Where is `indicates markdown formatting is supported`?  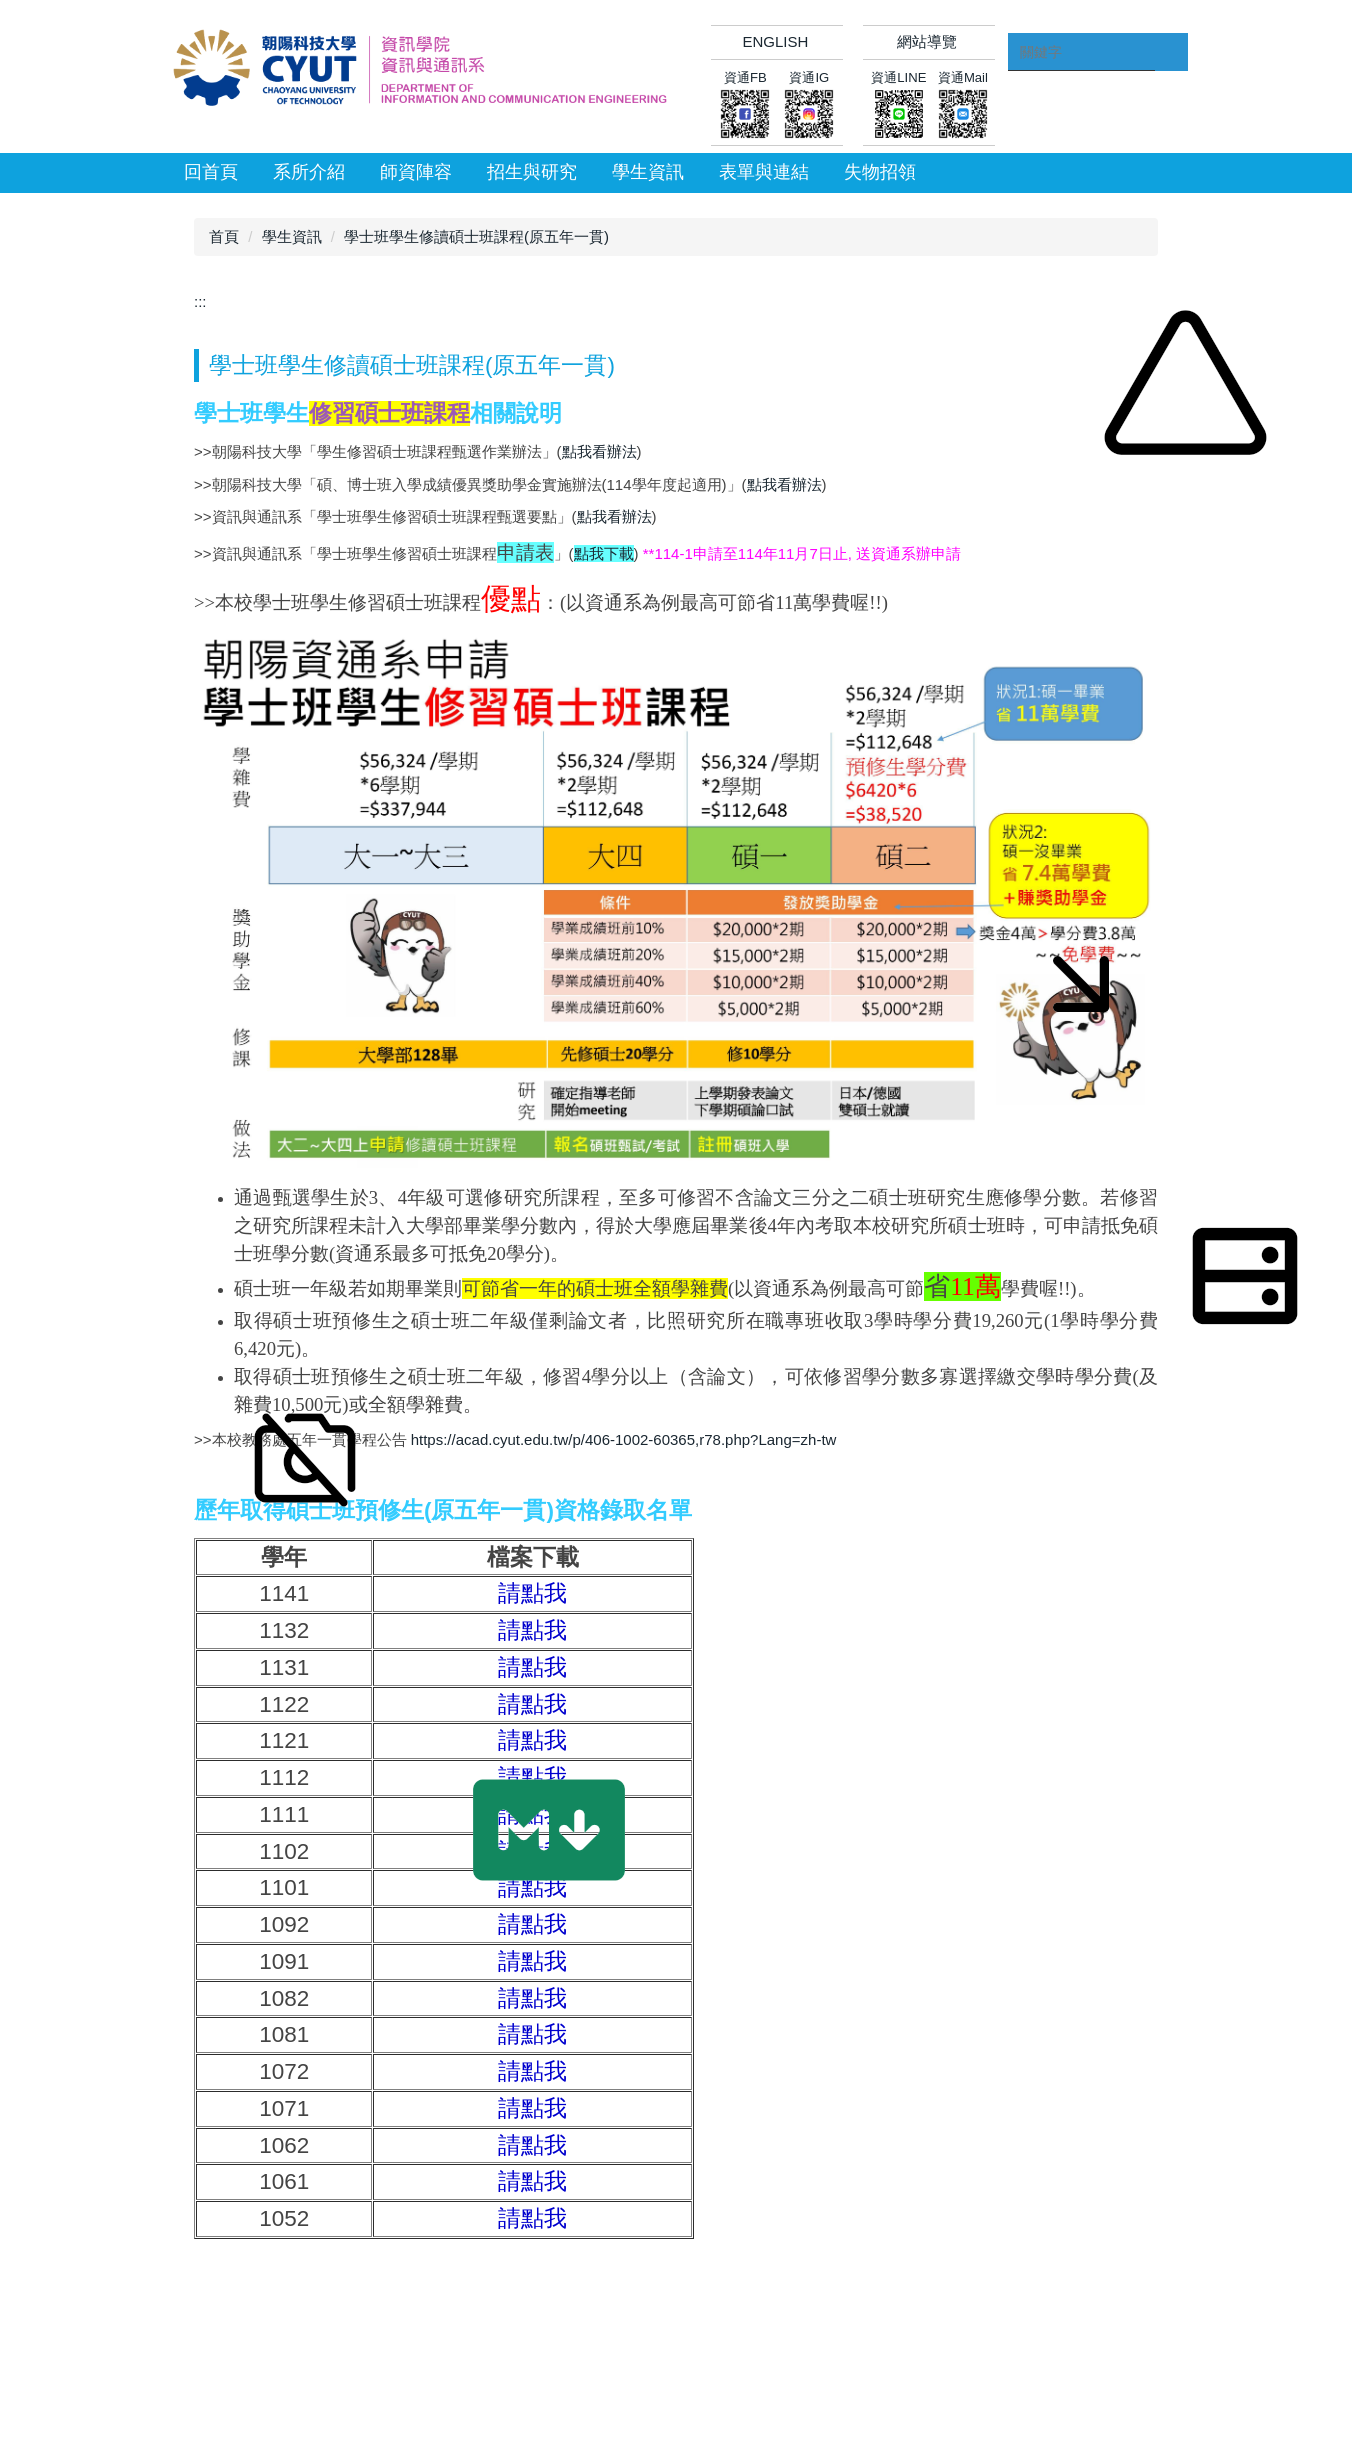 indicates markdown formatting is supported is located at coordinates (549, 1830).